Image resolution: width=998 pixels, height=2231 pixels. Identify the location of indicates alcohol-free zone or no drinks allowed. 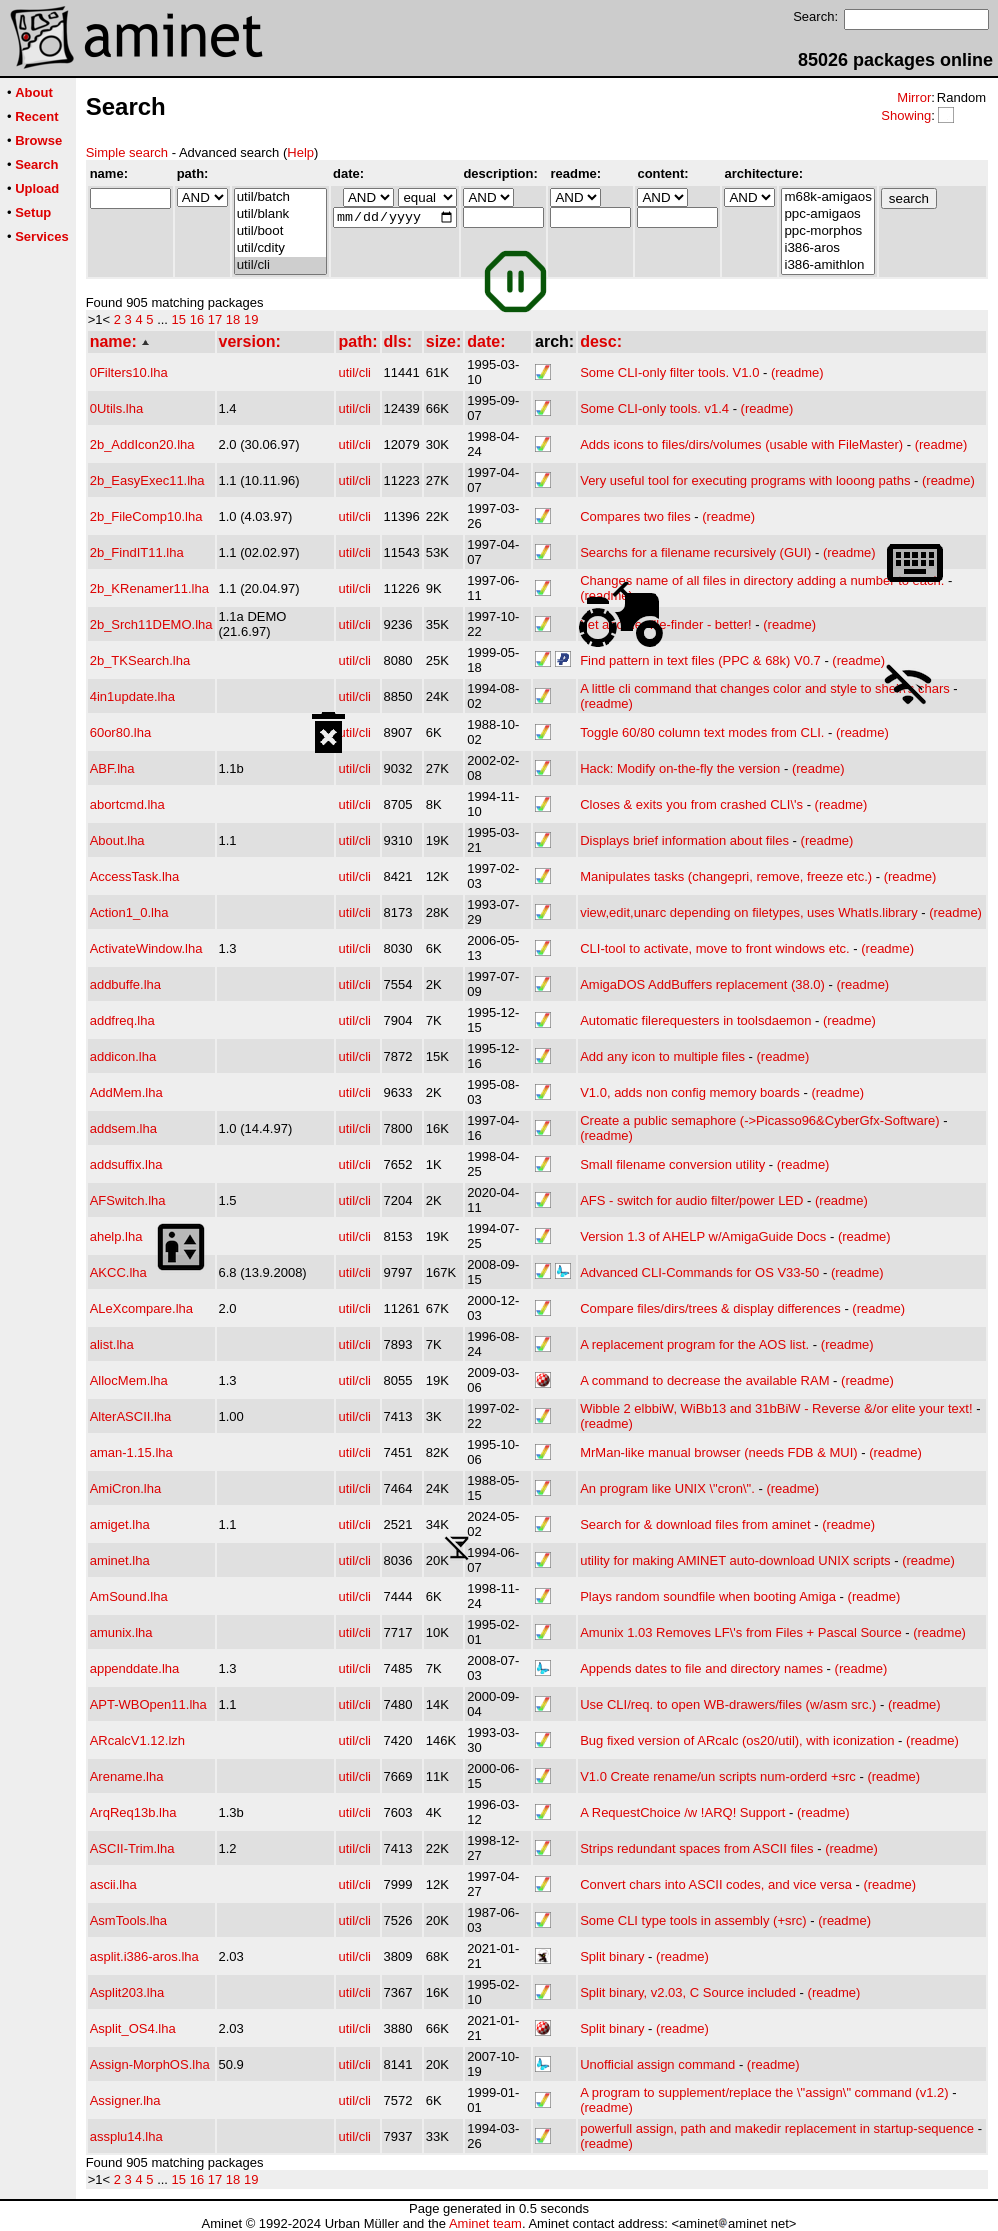
(457, 1547).